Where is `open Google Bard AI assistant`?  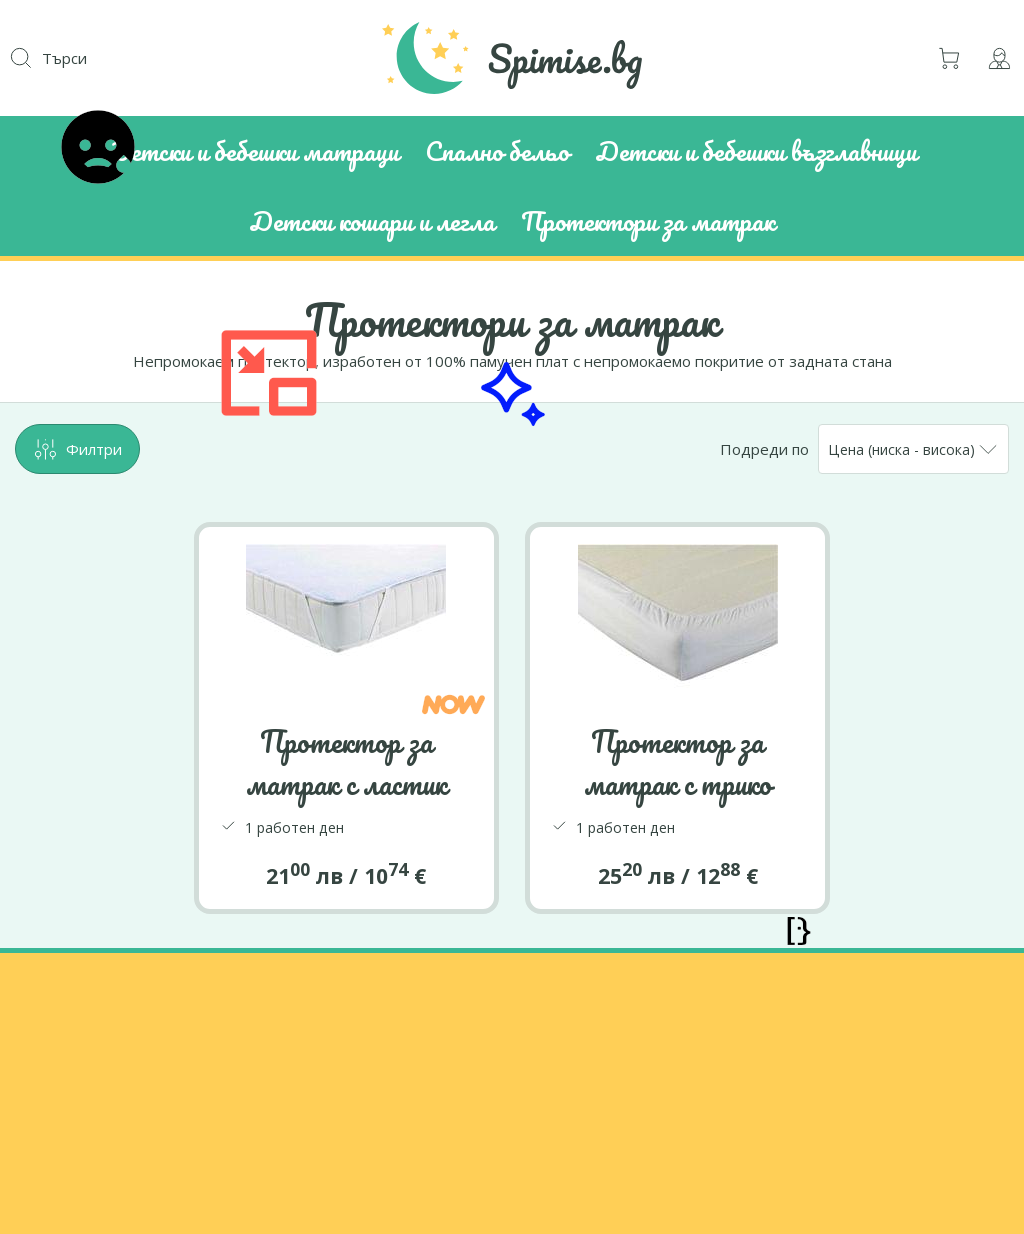 open Google Bard AI assistant is located at coordinates (513, 394).